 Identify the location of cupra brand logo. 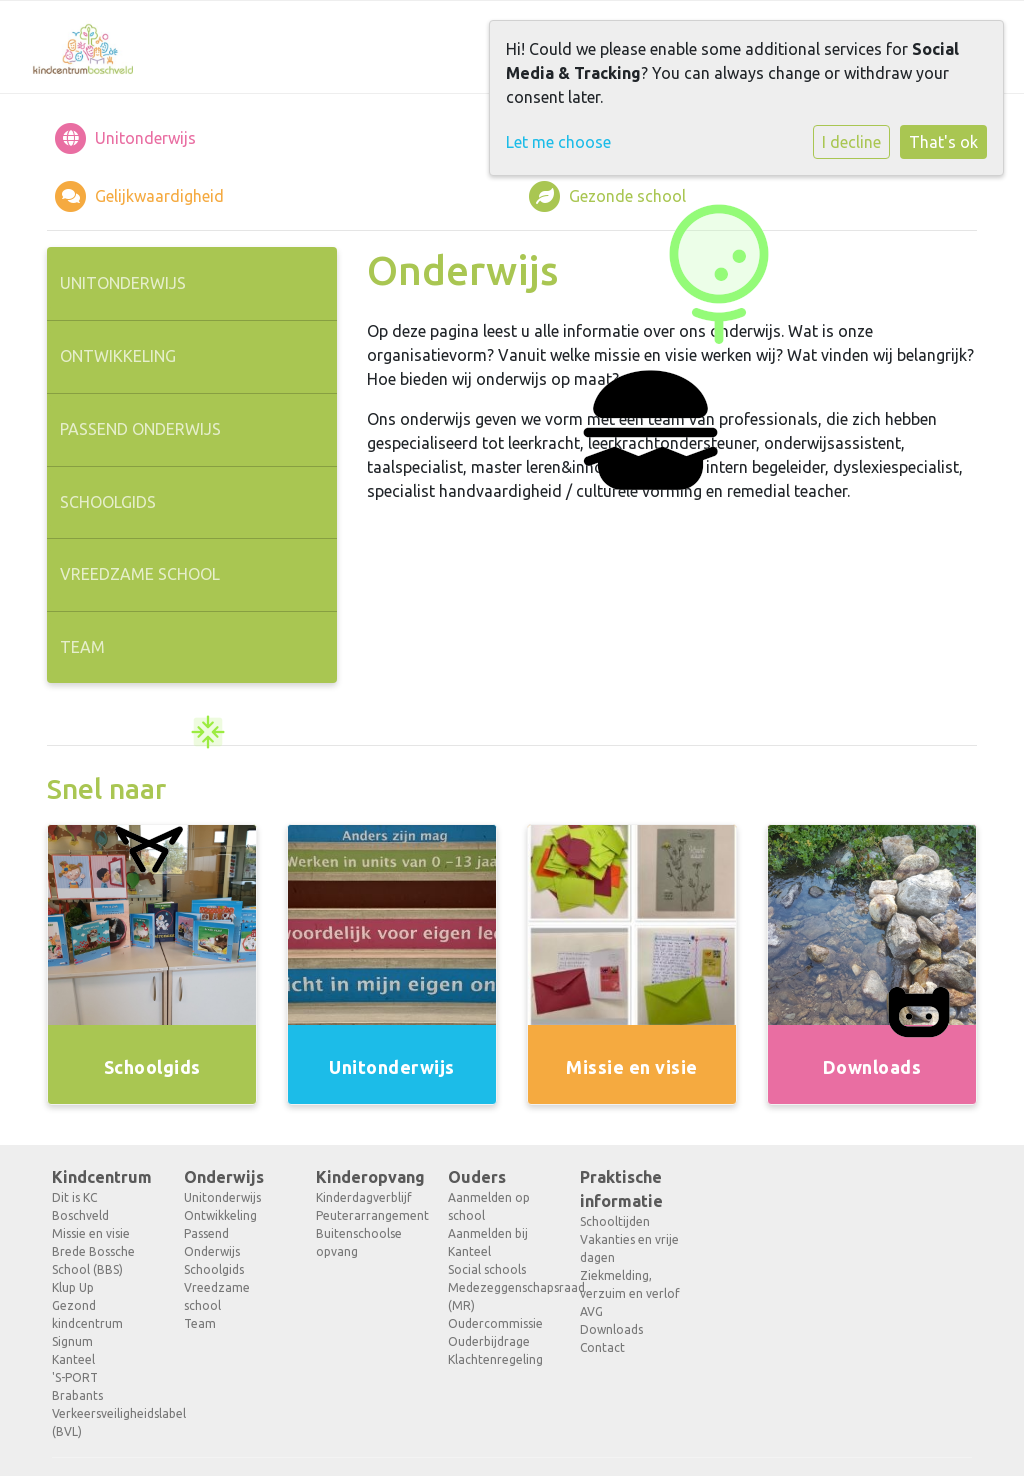
(149, 848).